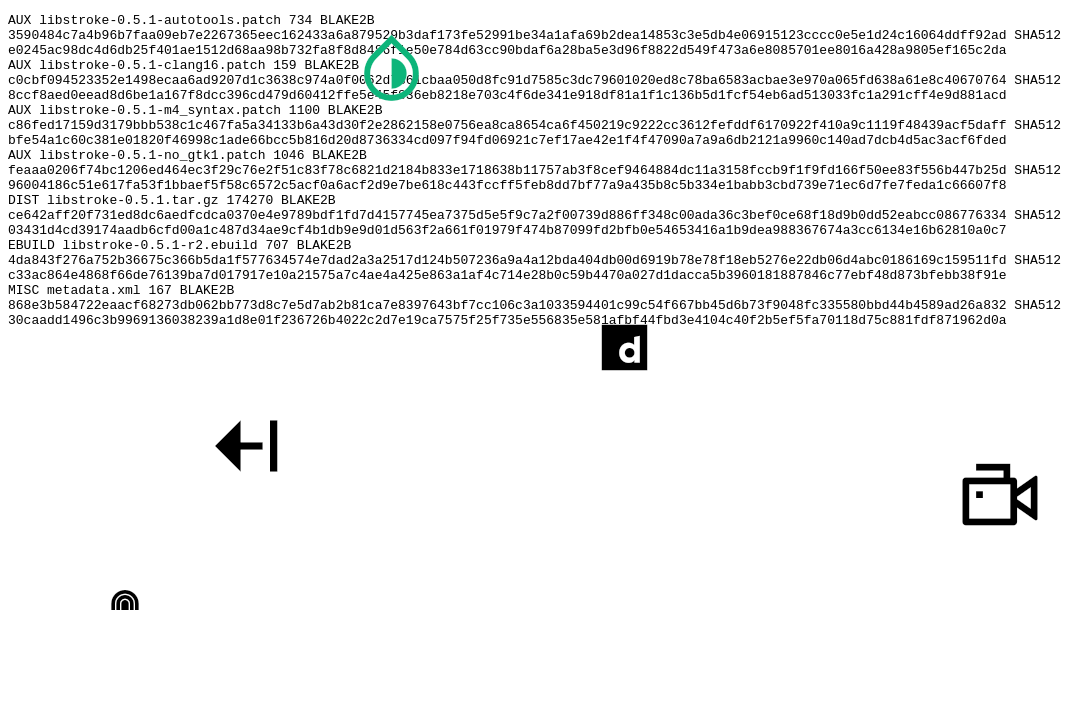  Describe the element at coordinates (248, 446) in the screenshot. I see `expand panel to the left` at that location.